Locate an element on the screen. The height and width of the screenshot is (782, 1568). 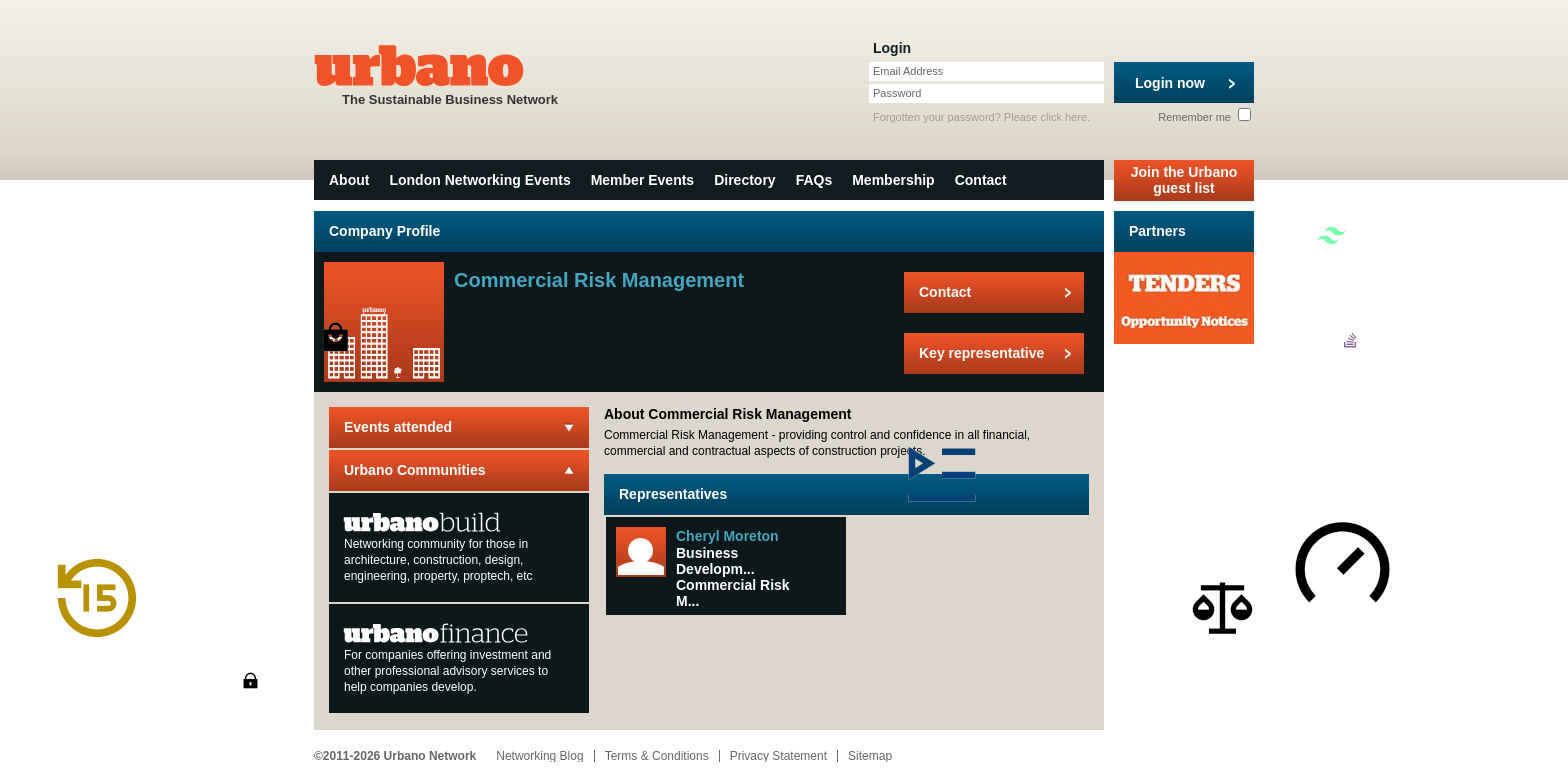
increase playback speed is located at coordinates (1342, 564).